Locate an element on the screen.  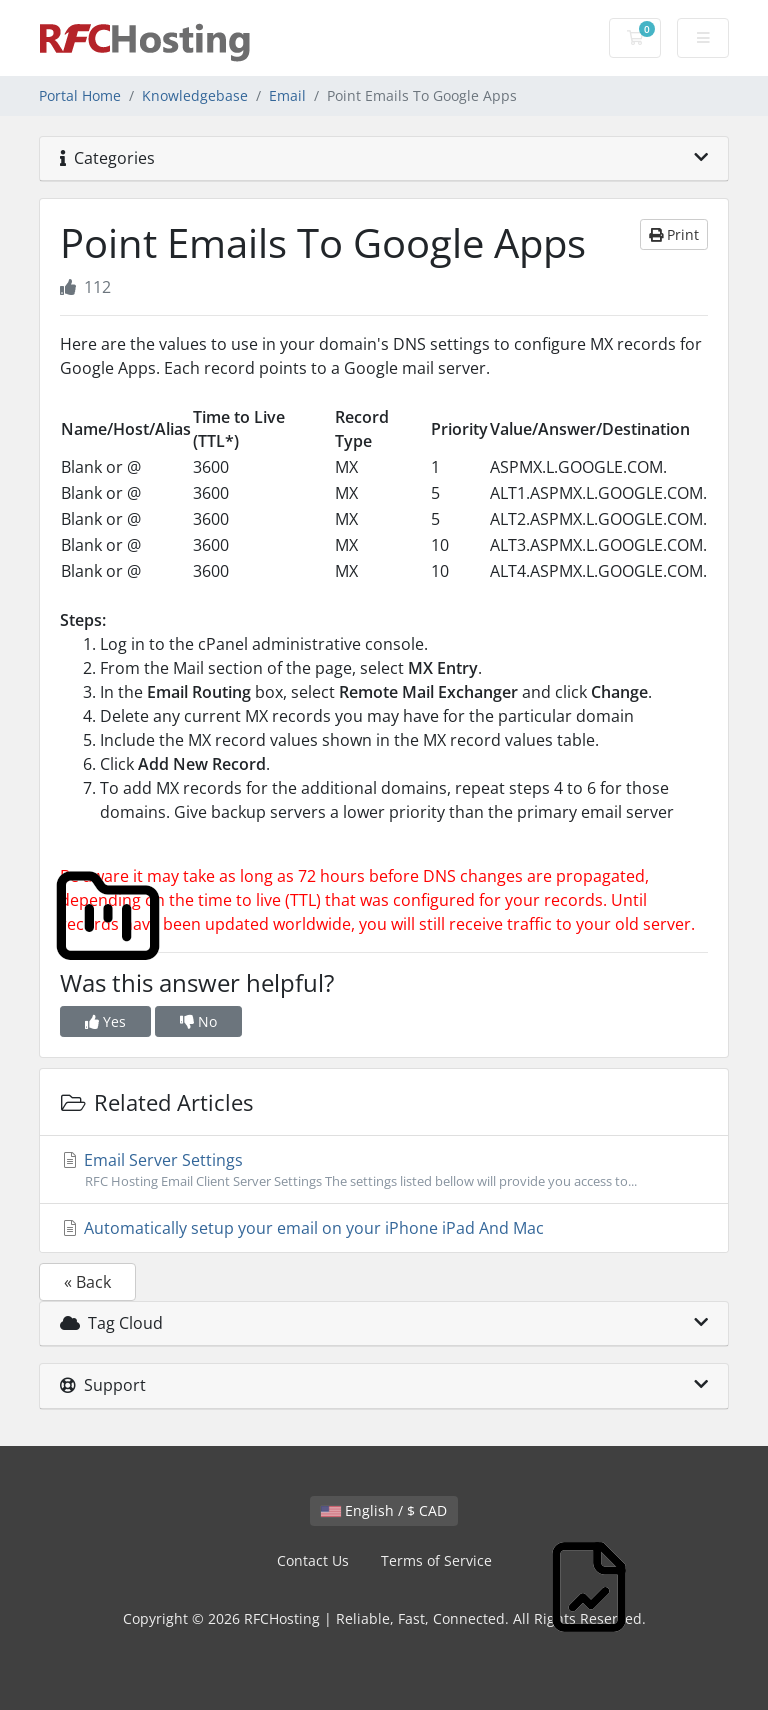
open kanban board folder is located at coordinates (108, 918).